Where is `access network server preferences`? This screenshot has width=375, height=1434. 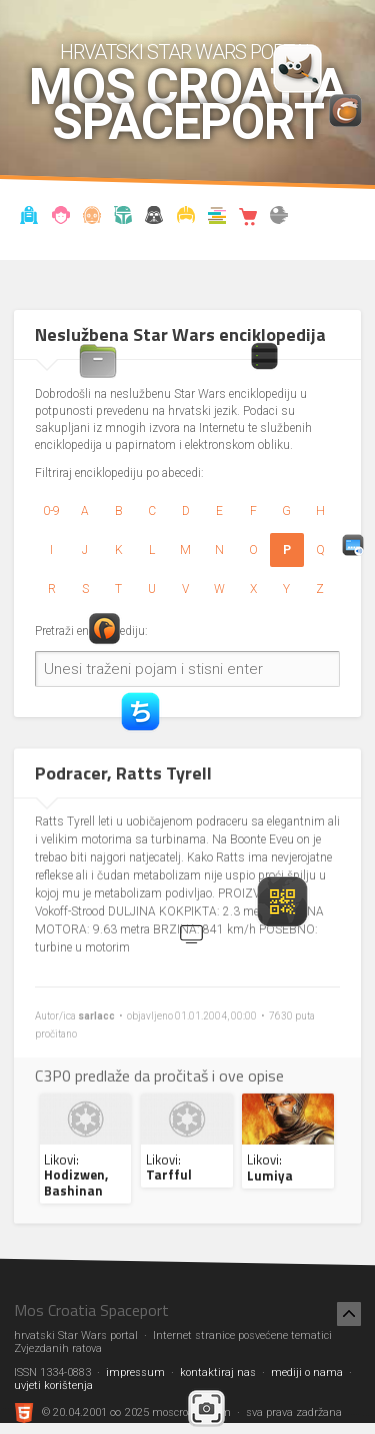 access network server preferences is located at coordinates (264, 356).